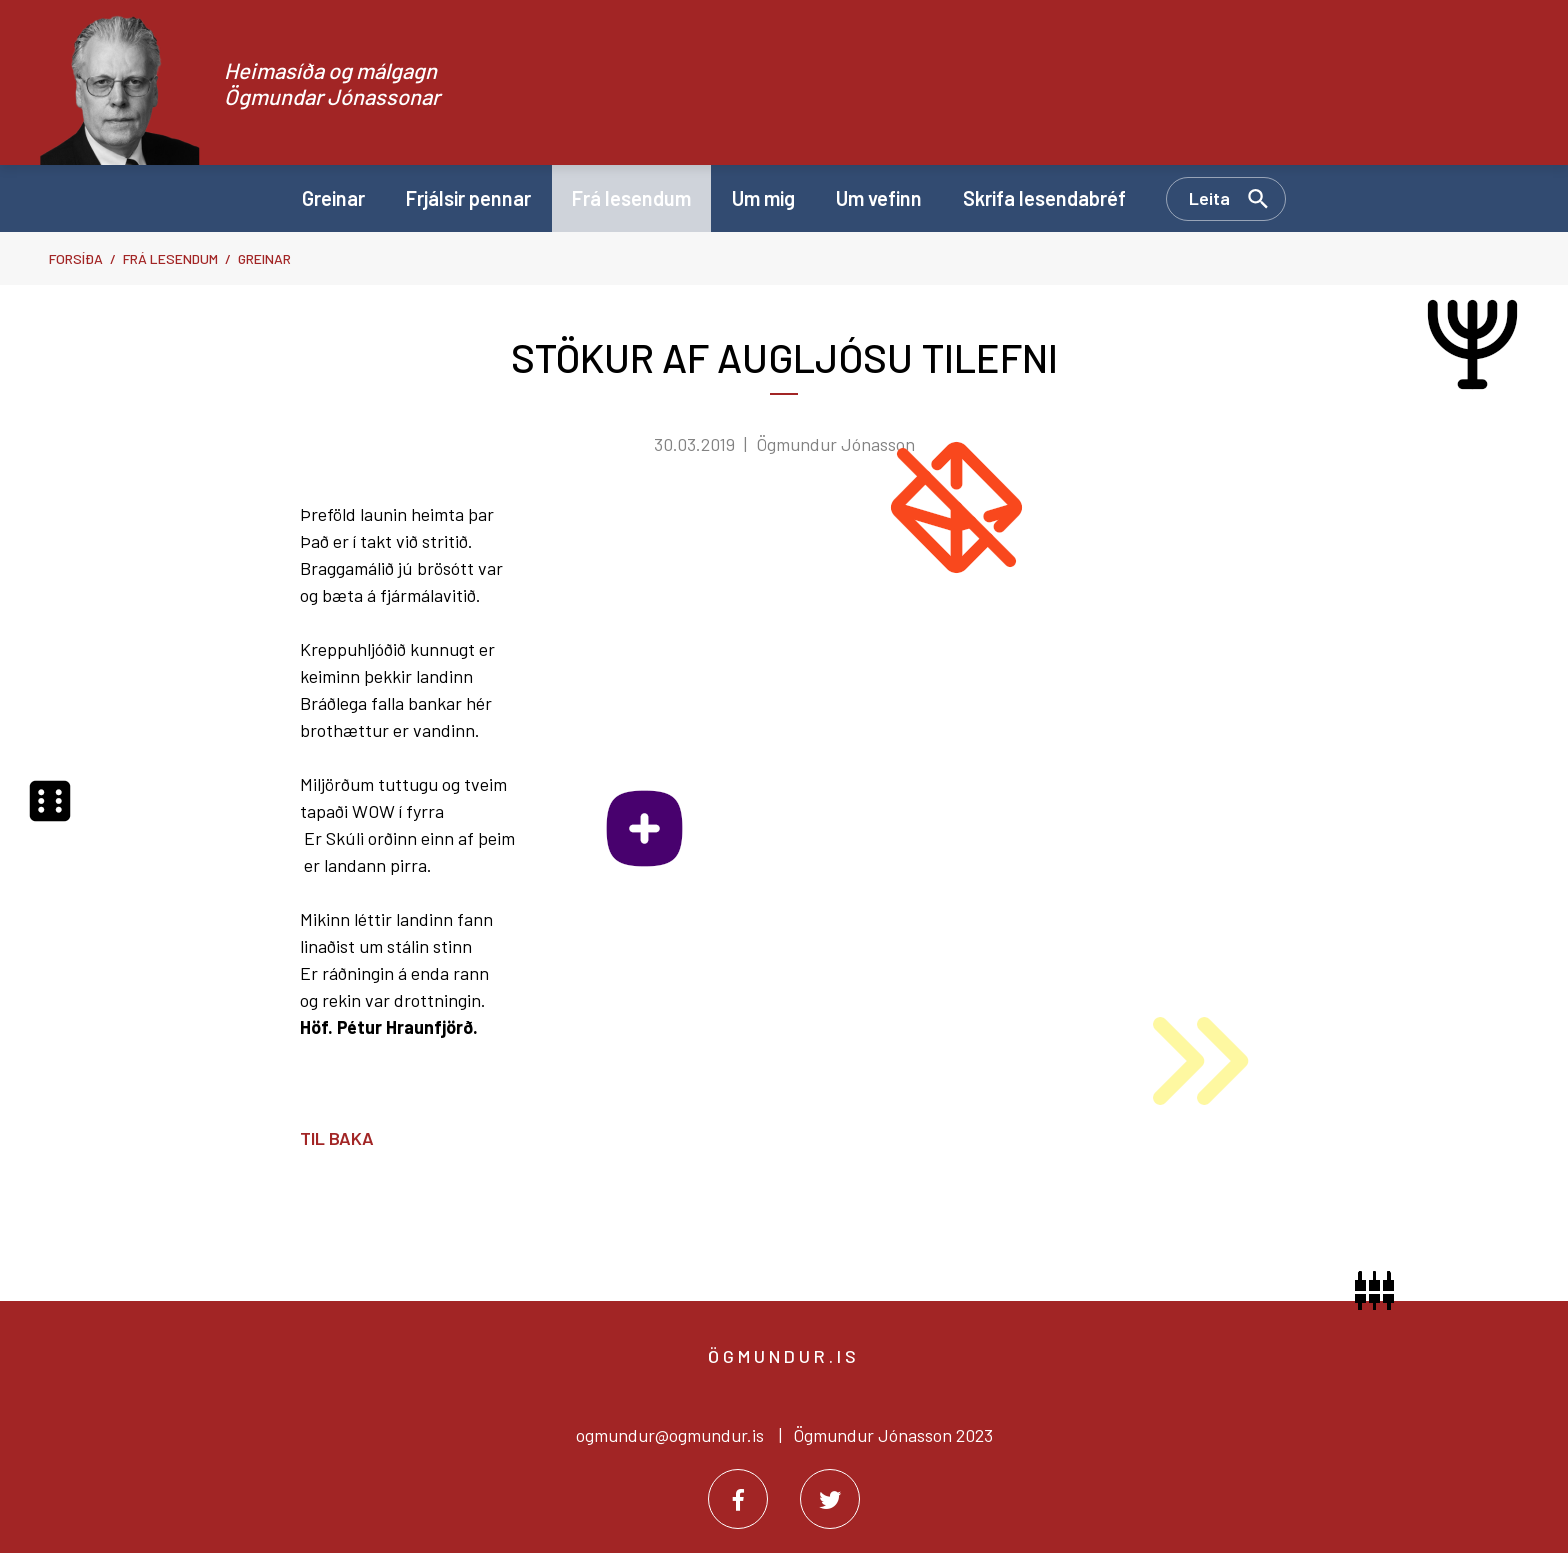 The width and height of the screenshot is (1568, 1553). What do you see at coordinates (1374, 1290) in the screenshot?
I see `configure audio or video input components` at bounding box center [1374, 1290].